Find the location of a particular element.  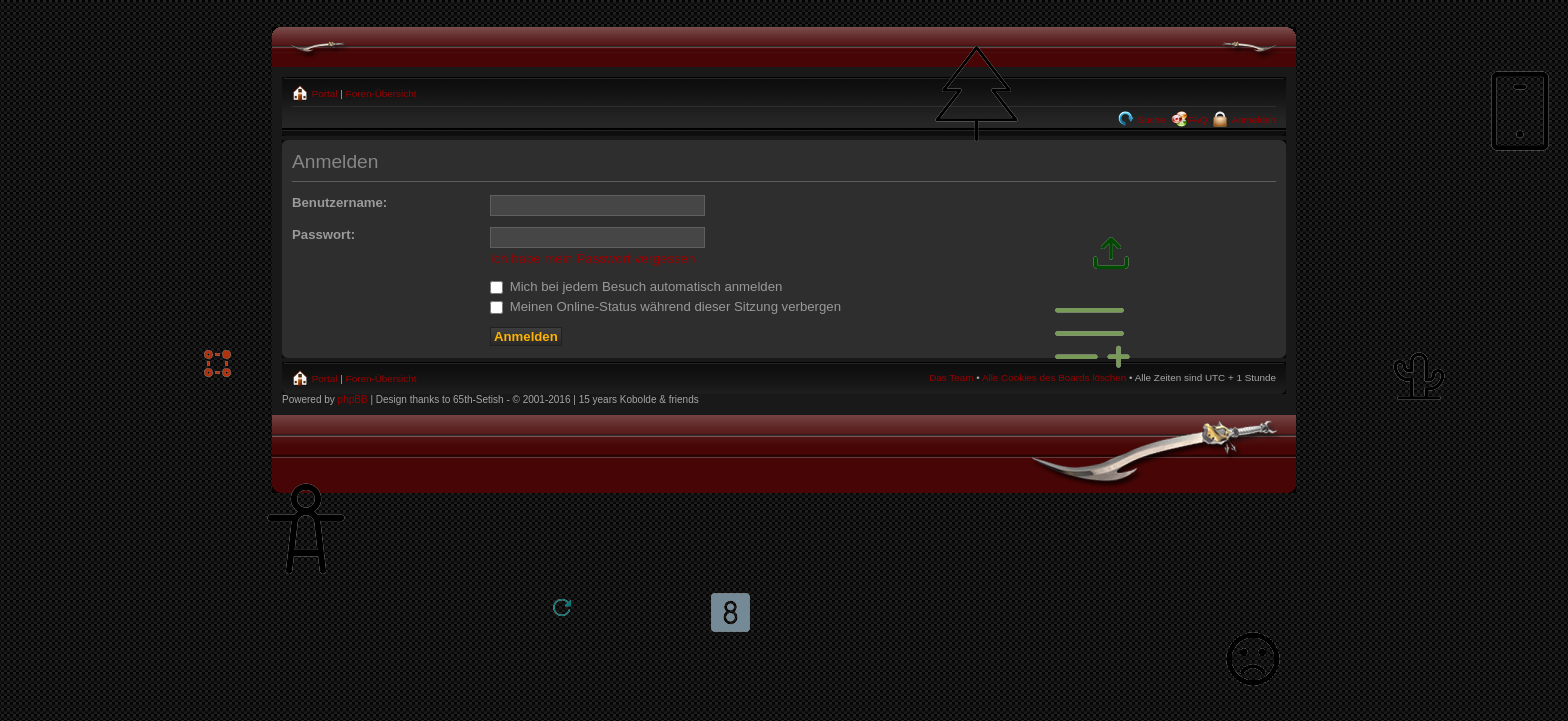

access nature or outdoor-related content is located at coordinates (976, 93).